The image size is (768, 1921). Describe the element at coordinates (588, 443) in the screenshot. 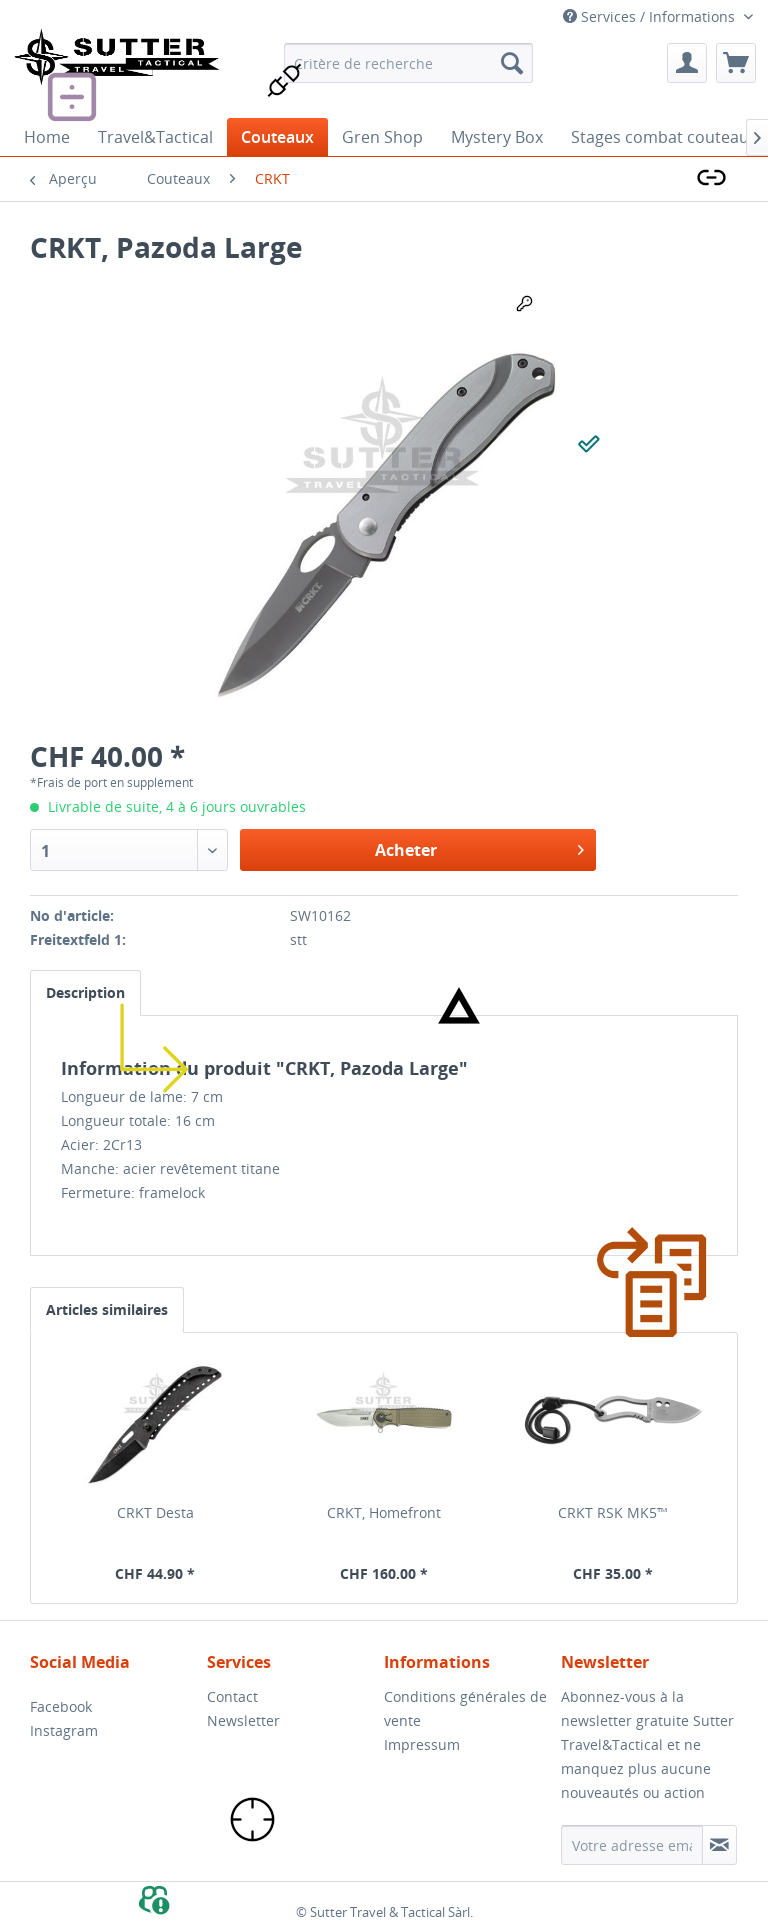

I see `confirm or submit an action` at that location.